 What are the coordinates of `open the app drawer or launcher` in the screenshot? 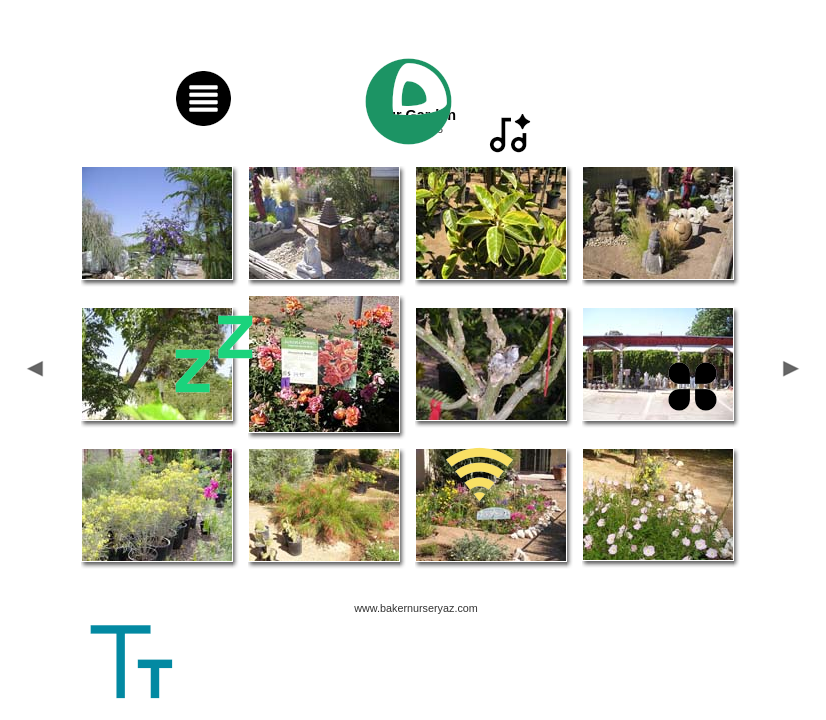 It's located at (692, 386).